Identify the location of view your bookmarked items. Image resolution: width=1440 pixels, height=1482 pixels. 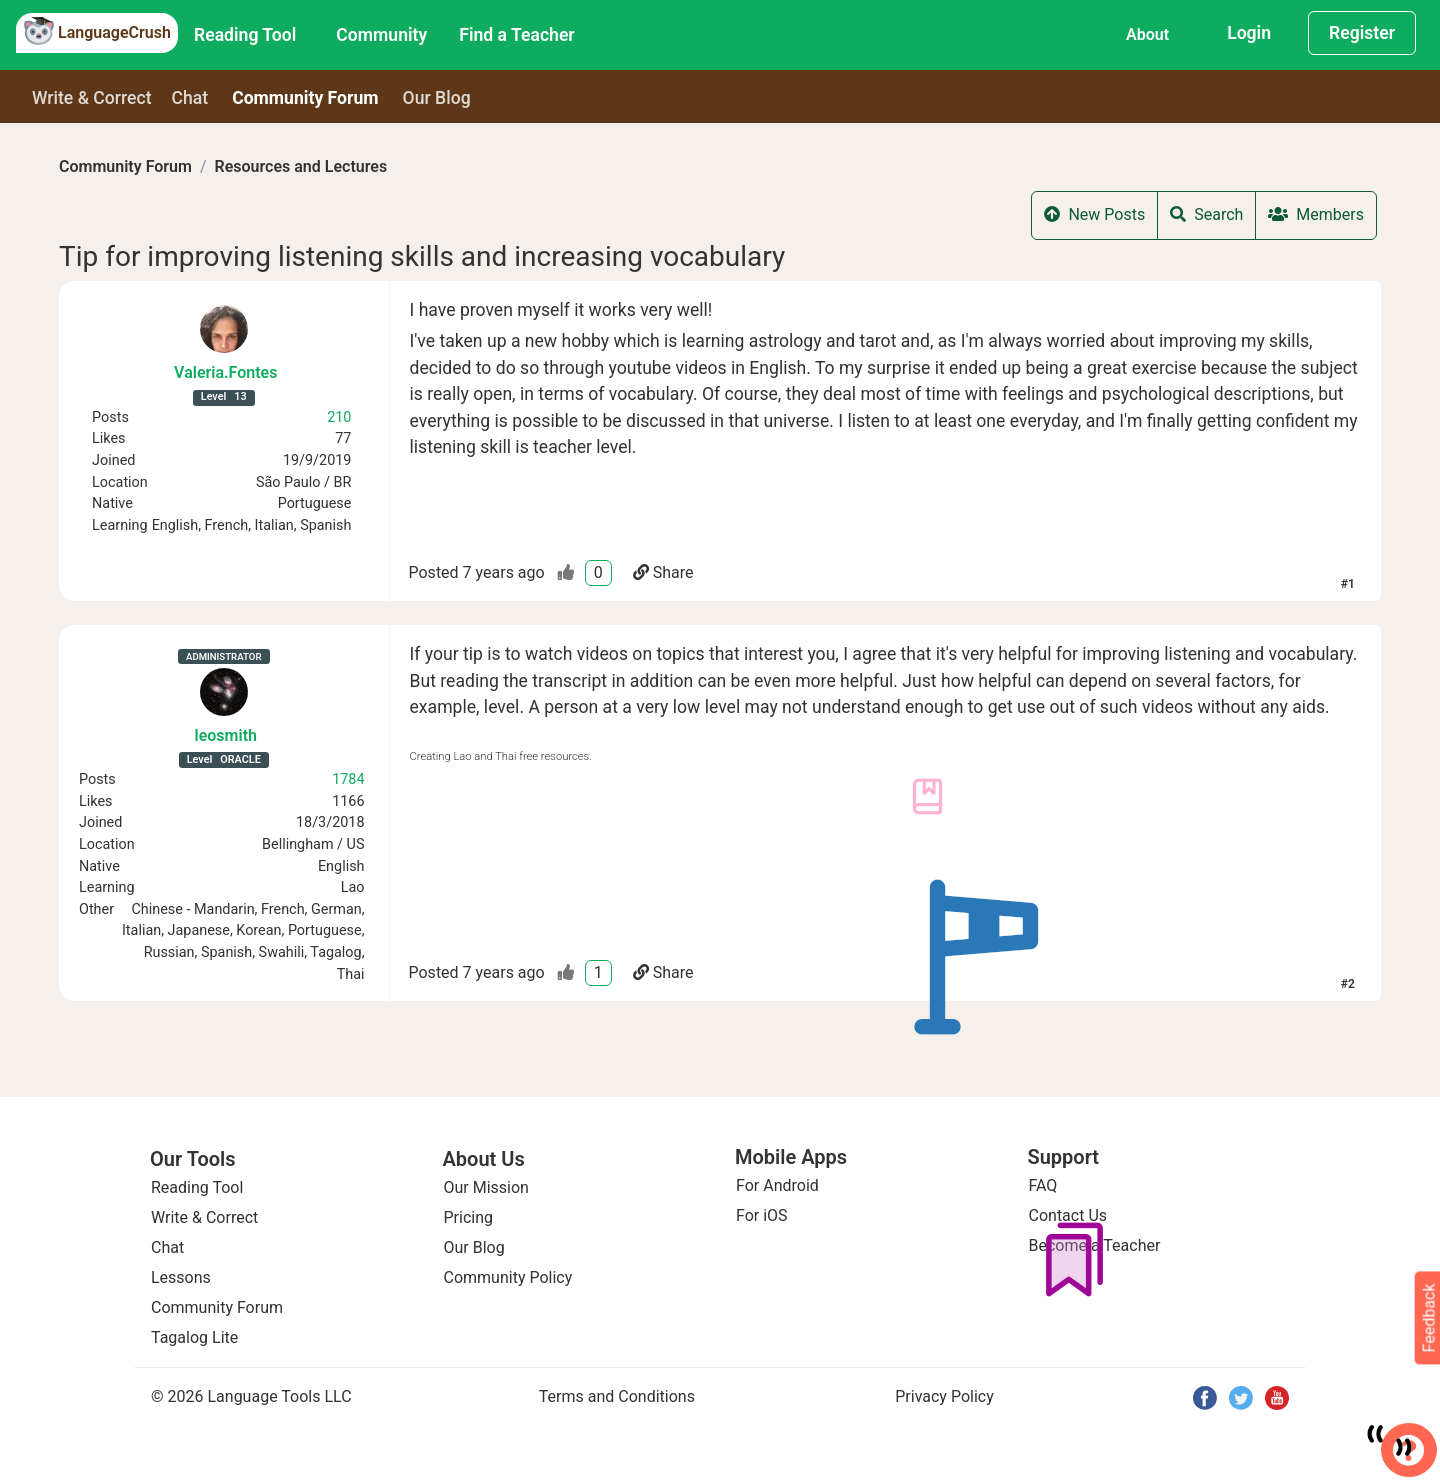
(927, 796).